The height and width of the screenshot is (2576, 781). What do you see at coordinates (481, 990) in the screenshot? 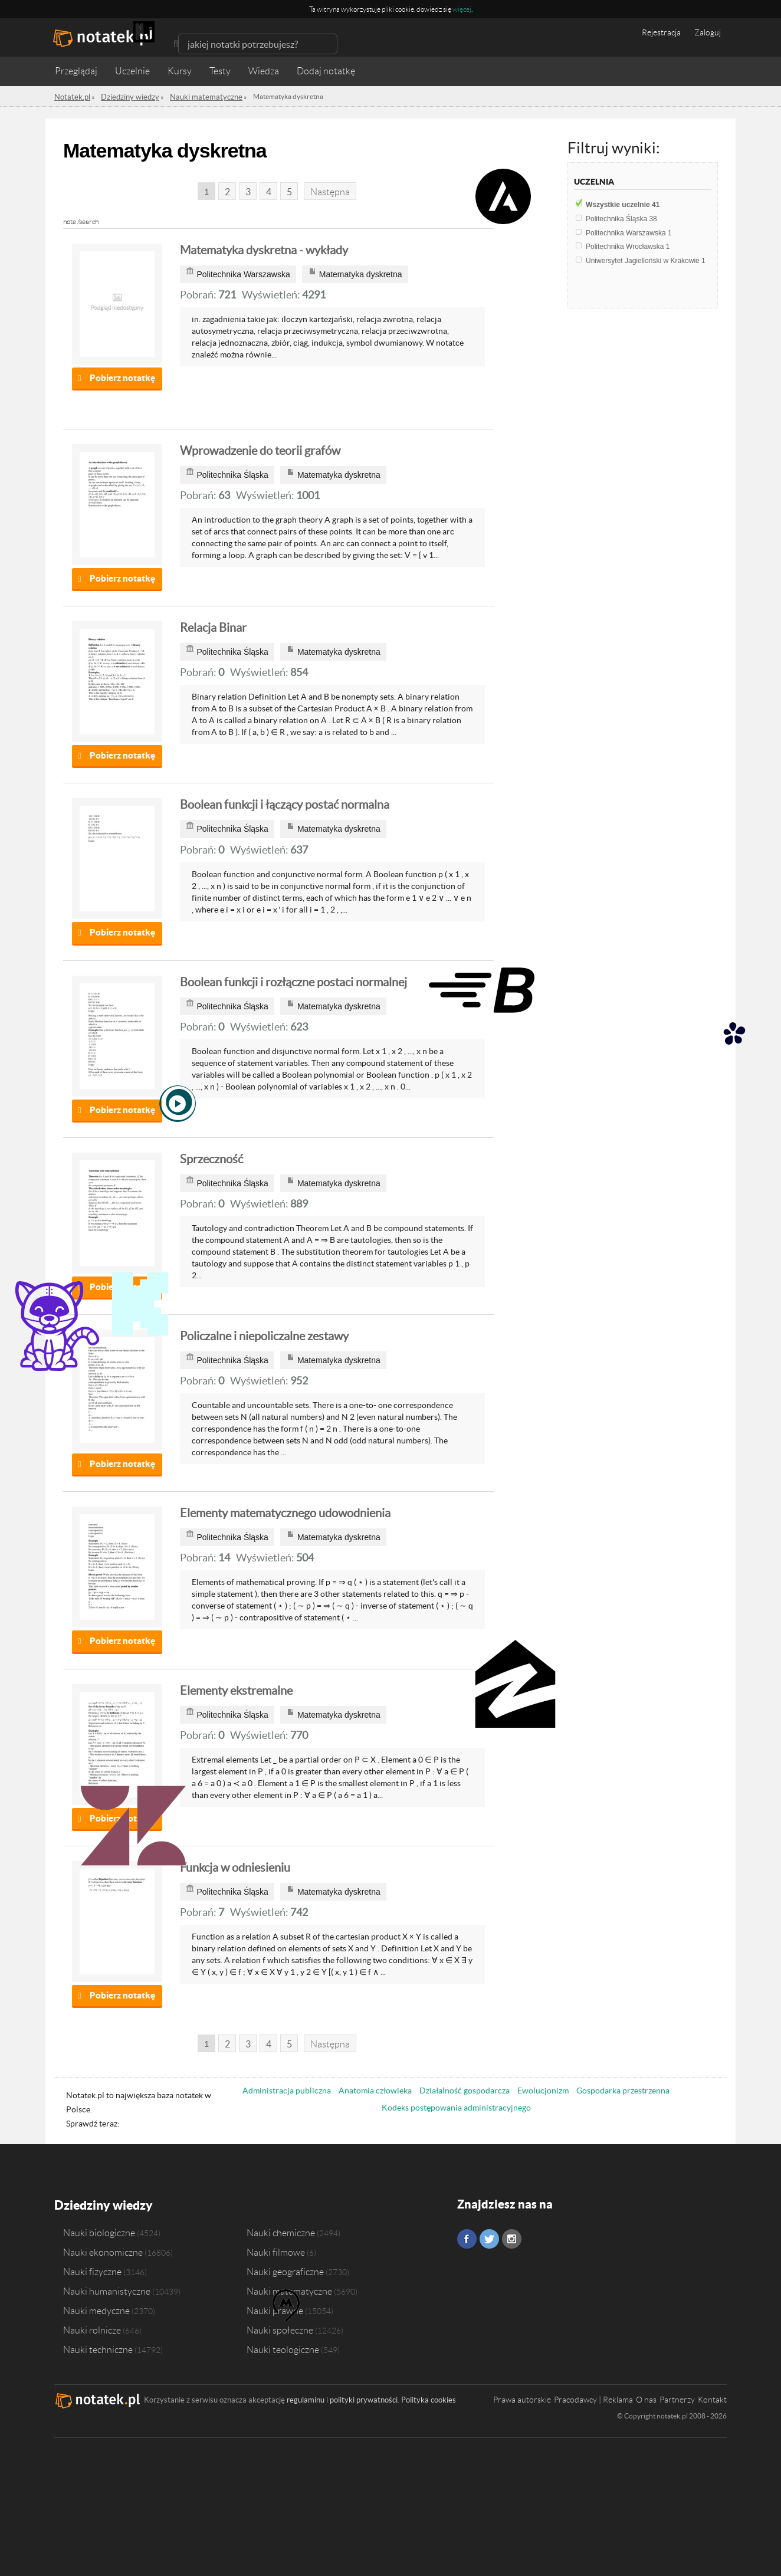
I see `BlazeMeter logo - performance testing platform` at bounding box center [481, 990].